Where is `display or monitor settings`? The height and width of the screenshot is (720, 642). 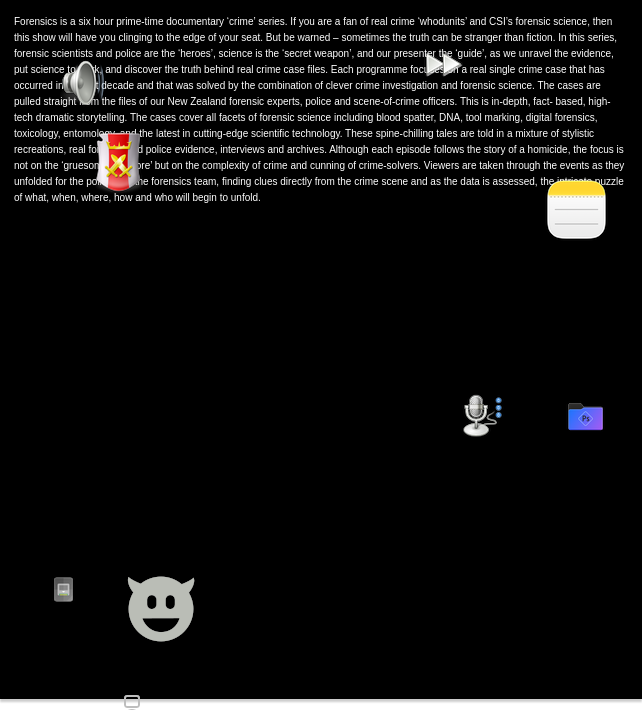
display or monitor settings is located at coordinates (132, 702).